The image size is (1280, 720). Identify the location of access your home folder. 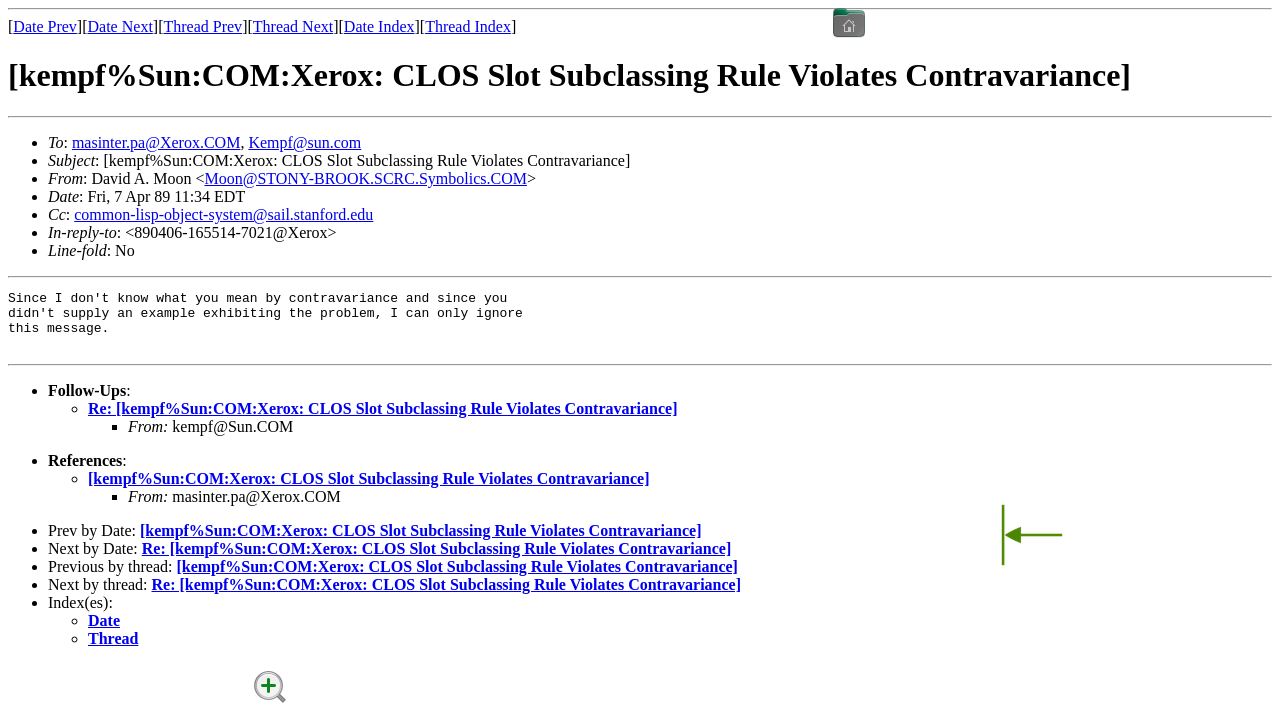
(849, 22).